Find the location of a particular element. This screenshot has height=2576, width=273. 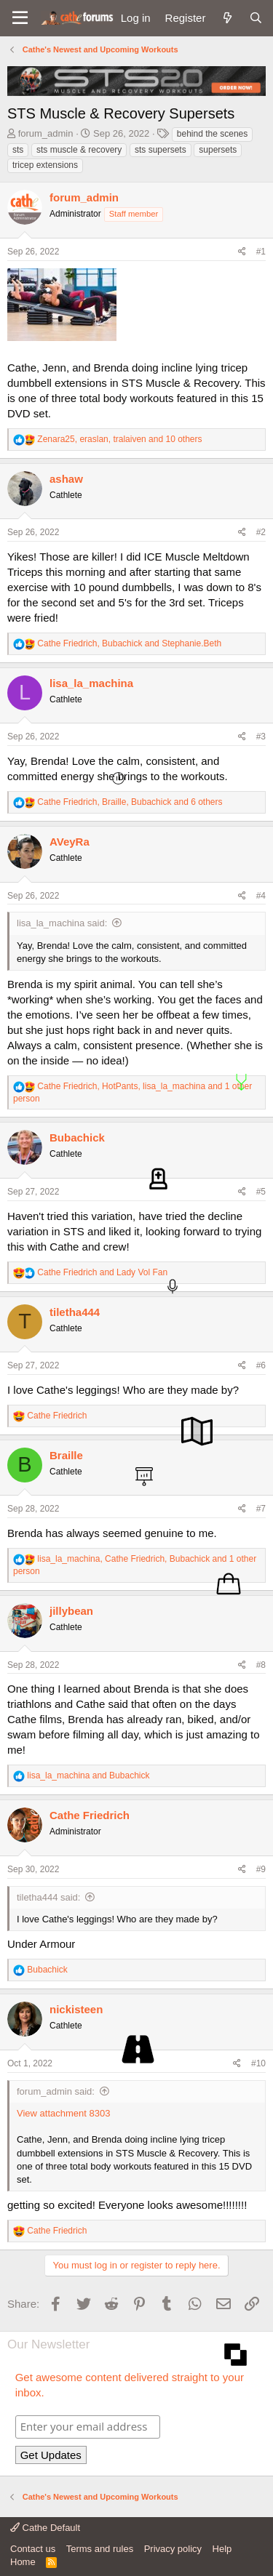

view your shopping bag is located at coordinates (229, 1585).